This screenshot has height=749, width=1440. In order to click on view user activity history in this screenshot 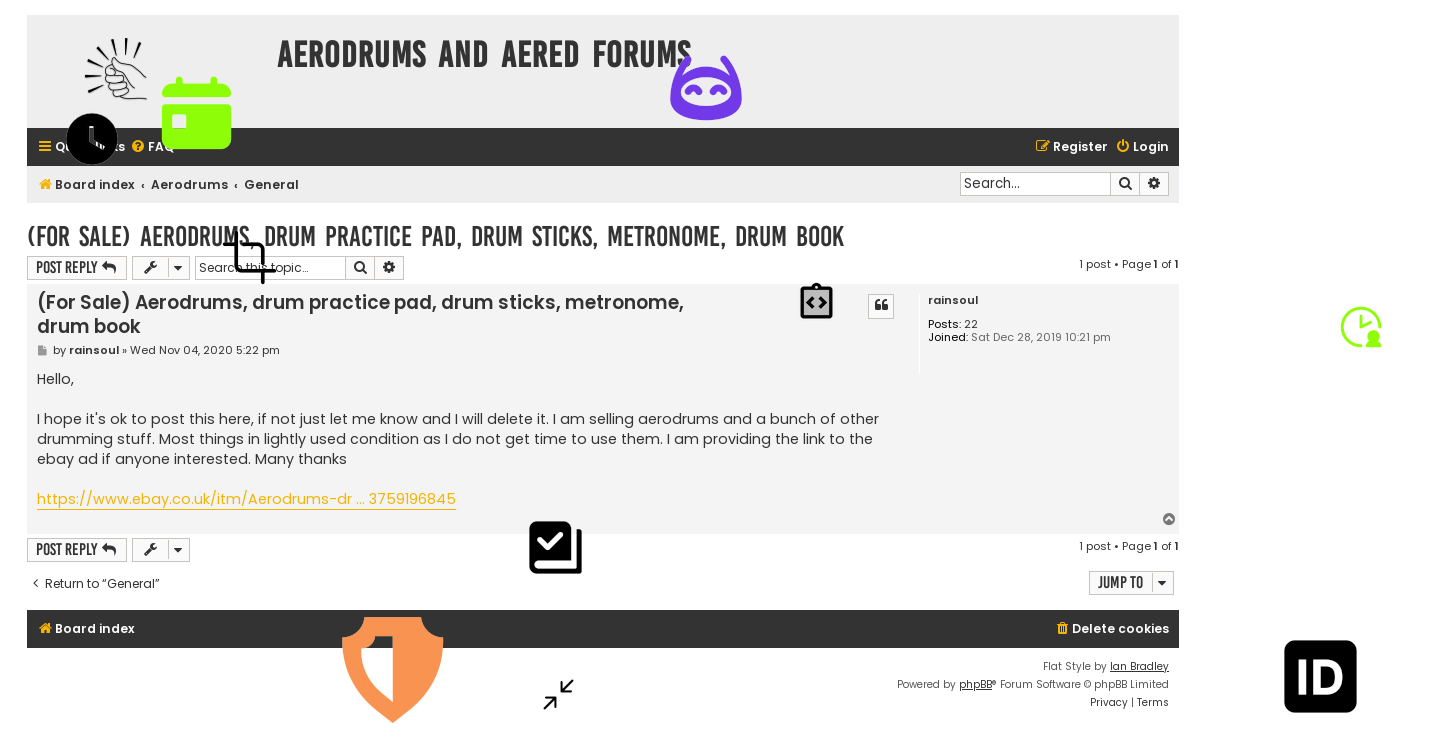, I will do `click(1361, 327)`.